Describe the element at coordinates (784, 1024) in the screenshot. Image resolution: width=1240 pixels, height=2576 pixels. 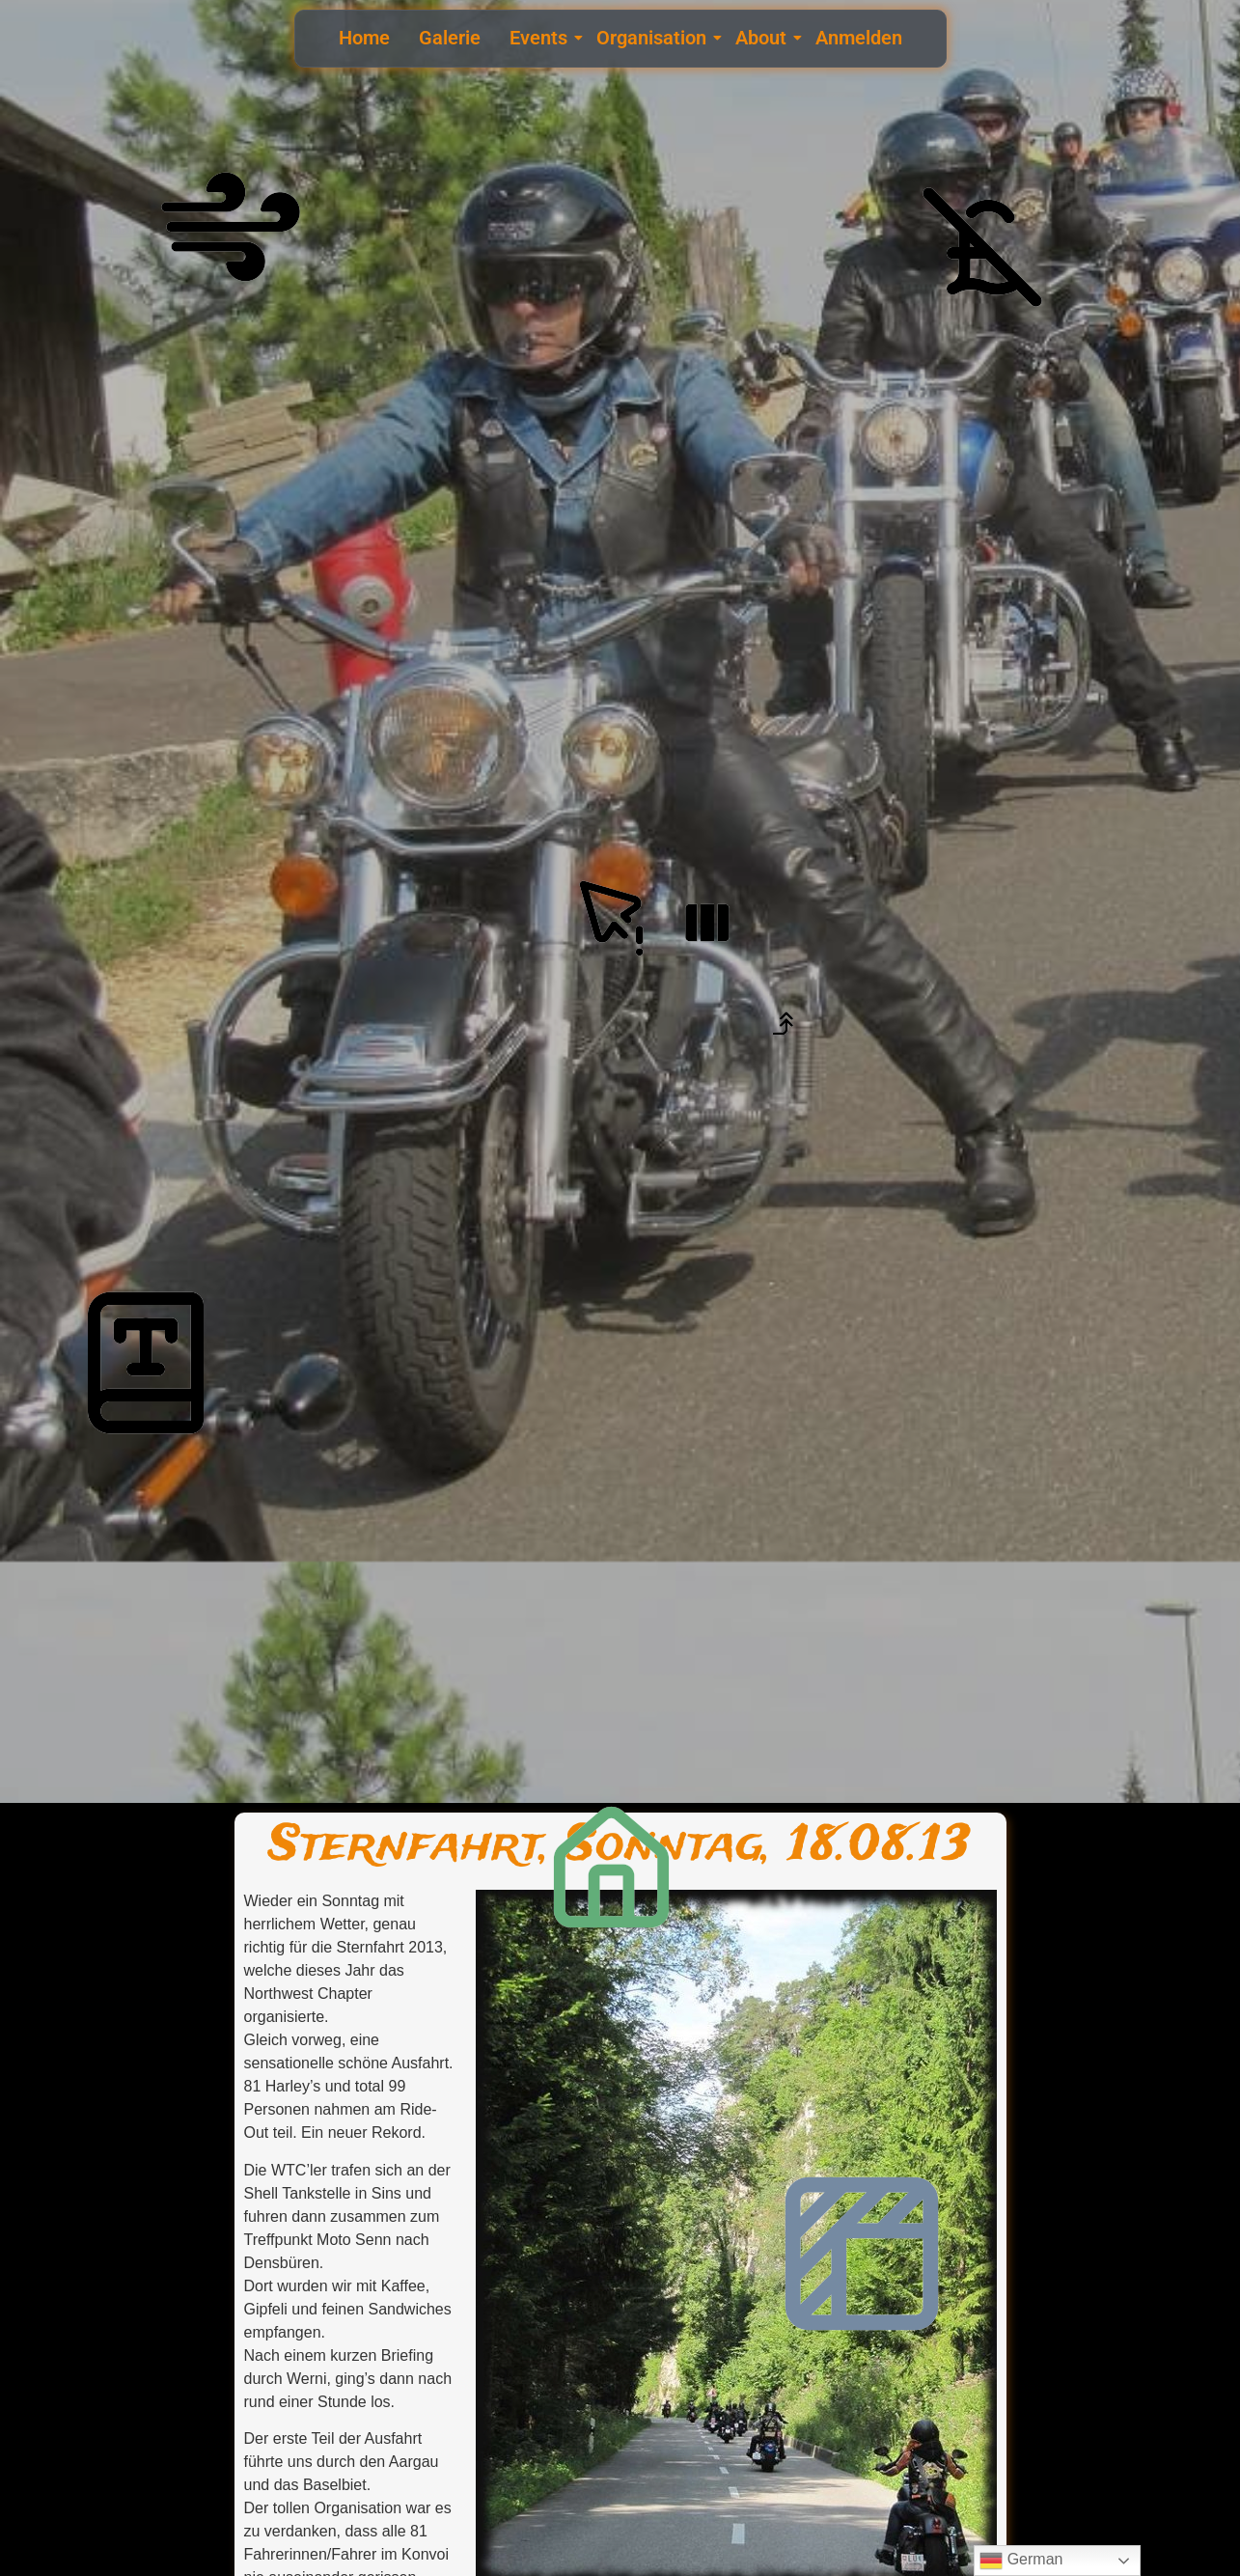
I see `move item to top of list` at that location.